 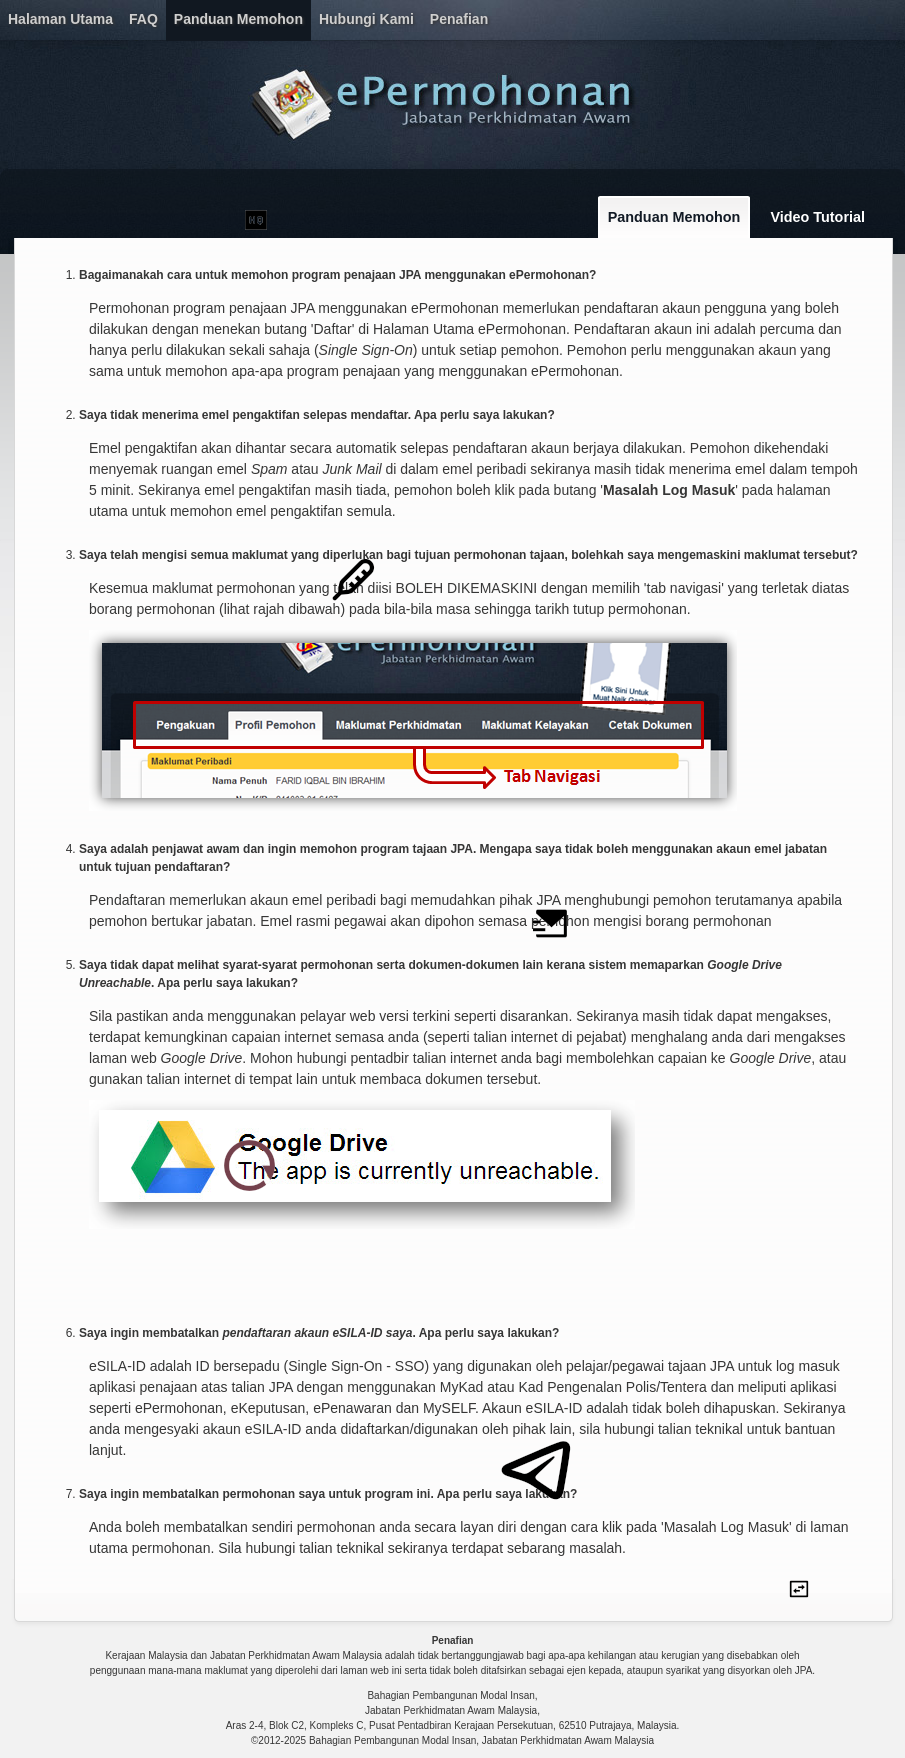 I want to click on swap or exchange items, so click(x=799, y=1589).